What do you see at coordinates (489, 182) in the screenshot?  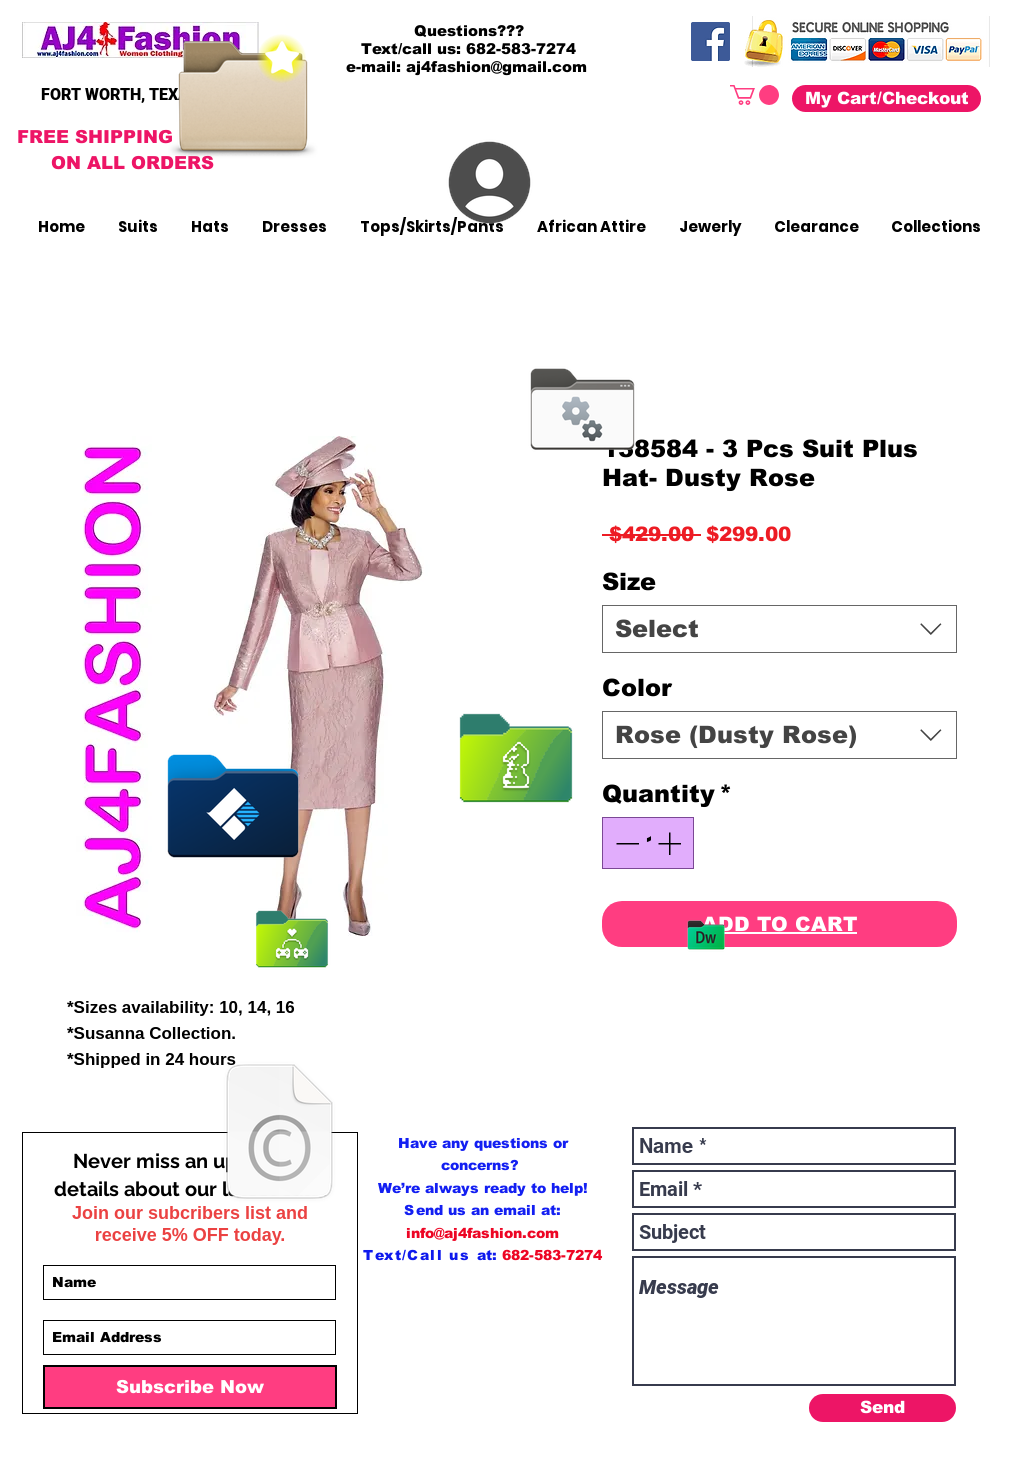 I see `view your user profile` at bounding box center [489, 182].